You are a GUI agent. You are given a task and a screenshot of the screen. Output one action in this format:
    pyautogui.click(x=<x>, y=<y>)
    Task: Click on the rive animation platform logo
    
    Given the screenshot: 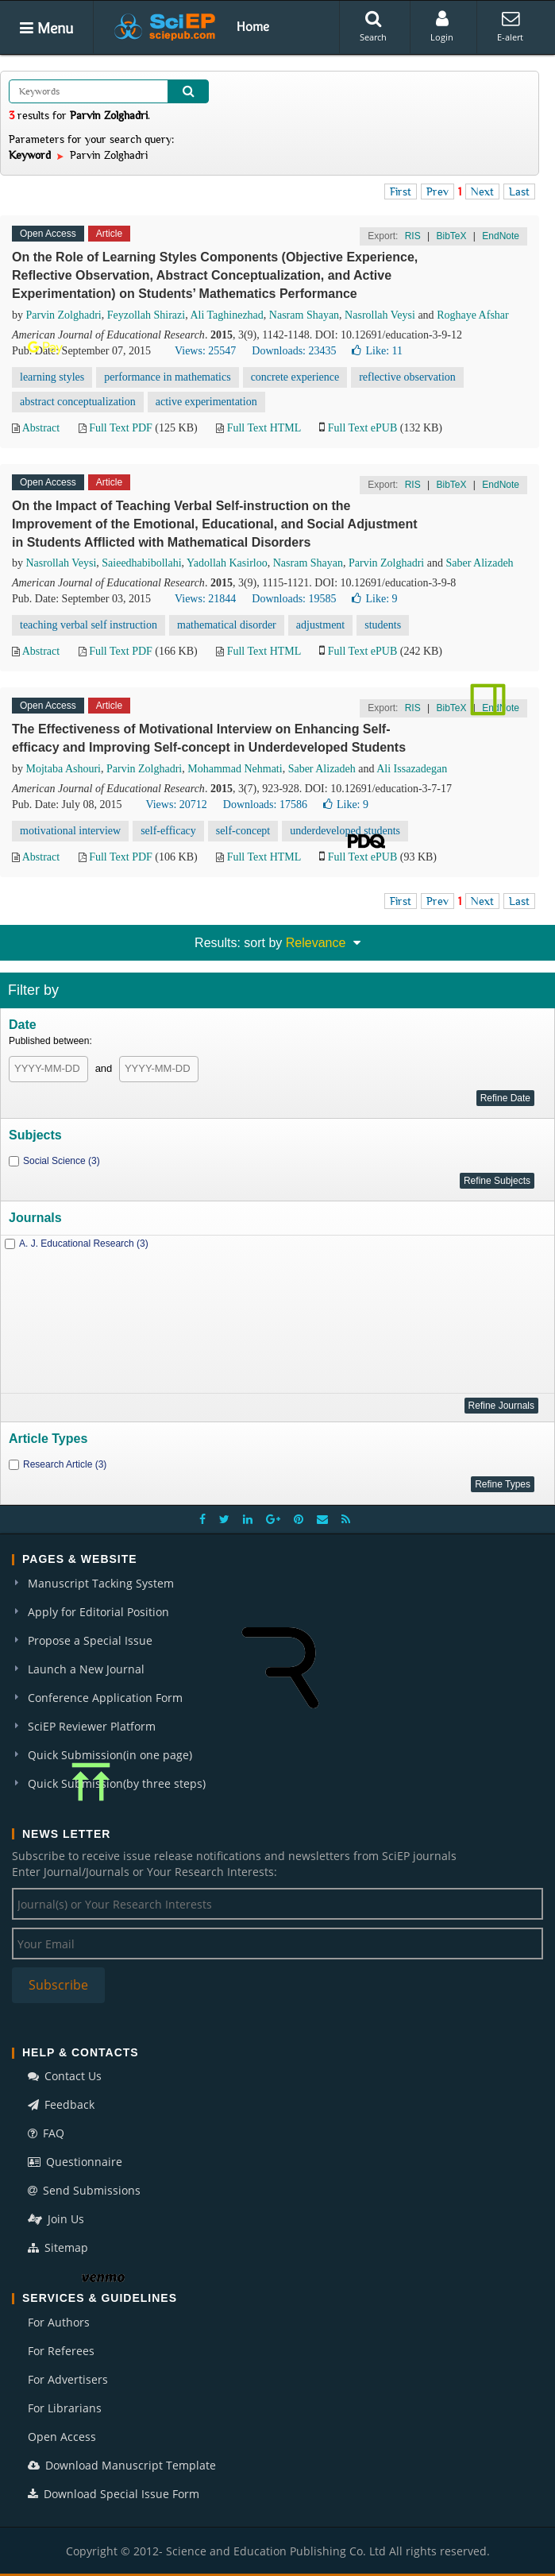 What is the action you would take?
    pyautogui.click(x=280, y=1668)
    